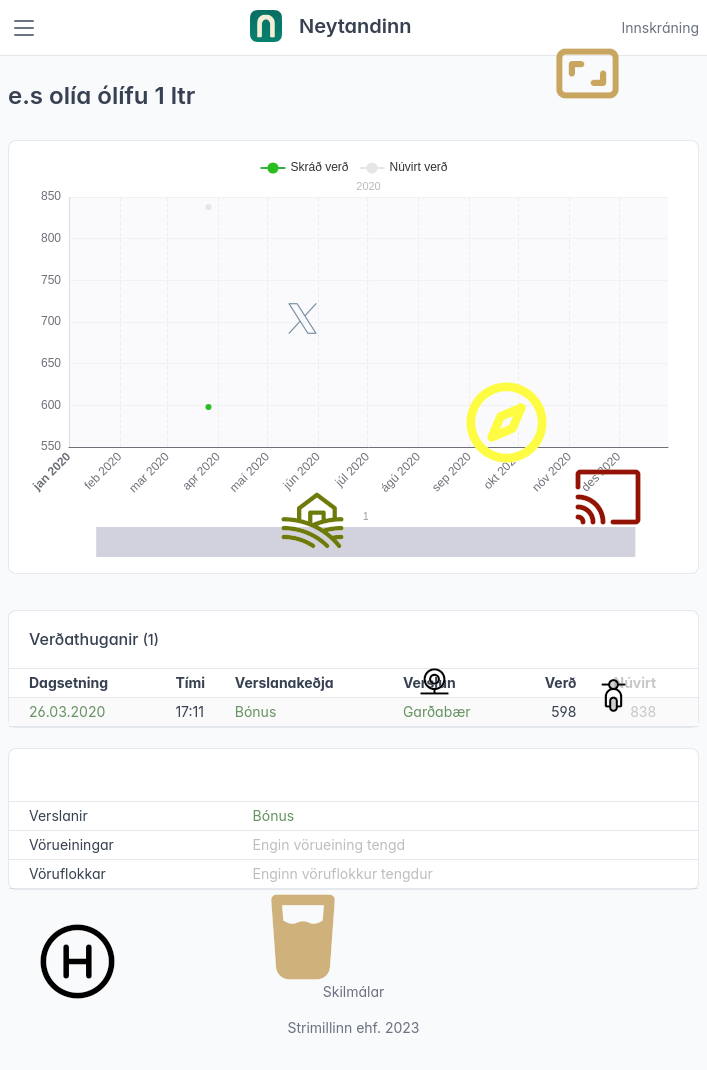  I want to click on access farm or agricultural features, so click(312, 521).